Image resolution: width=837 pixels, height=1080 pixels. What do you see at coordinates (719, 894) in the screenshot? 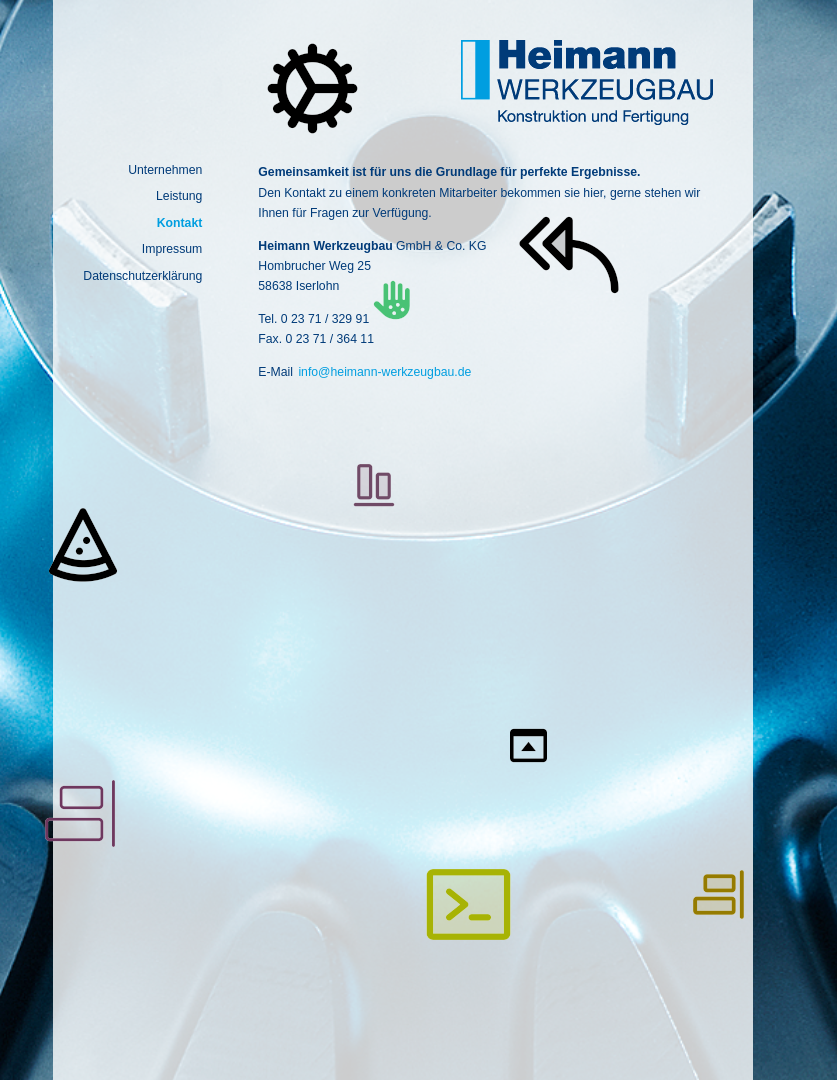
I see `align text or content to the right` at bounding box center [719, 894].